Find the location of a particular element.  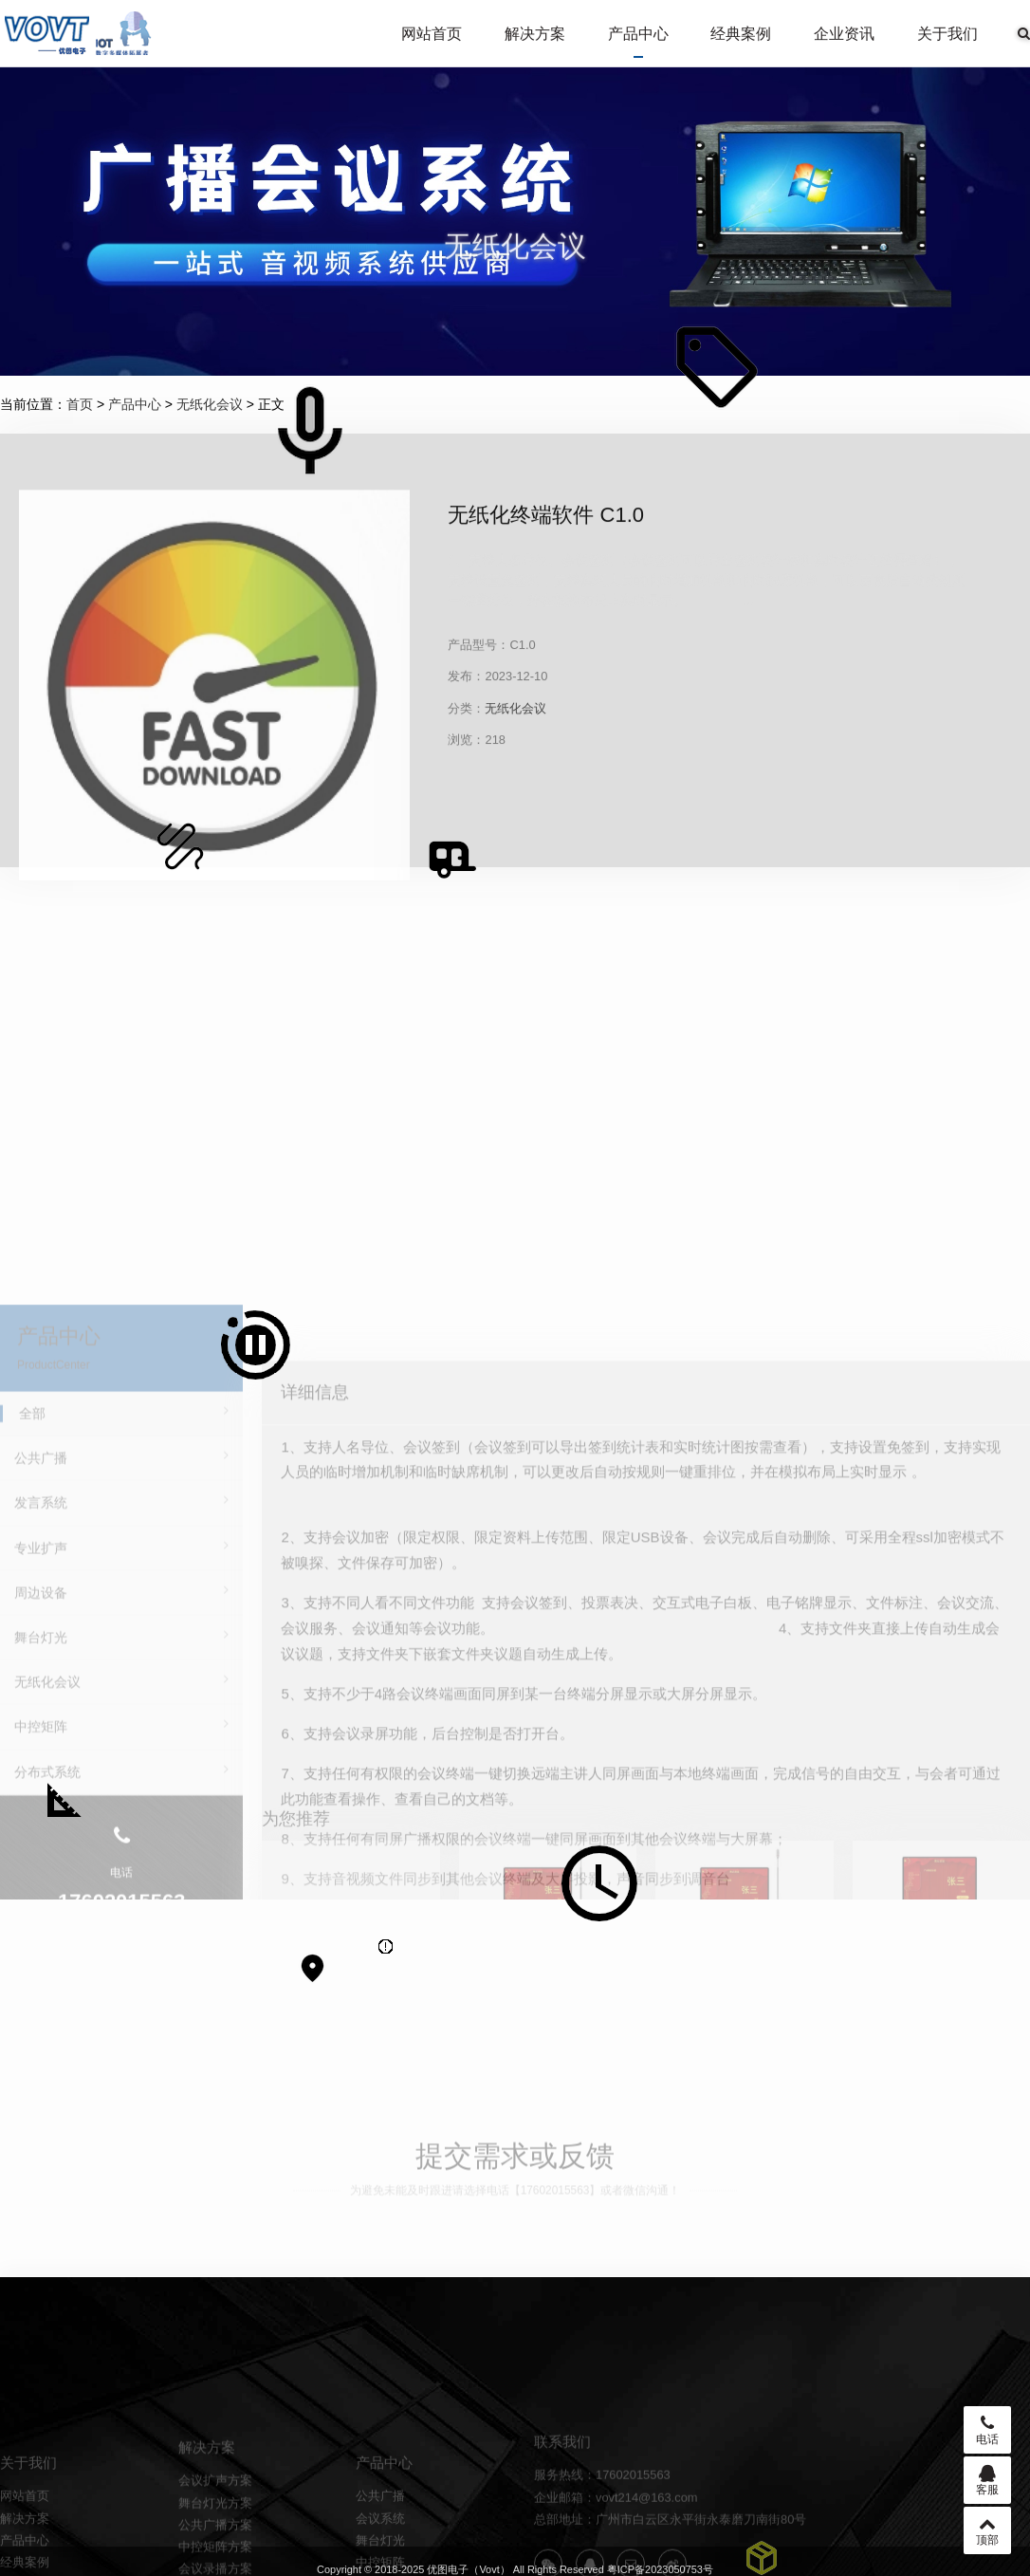

pause motion photo playback is located at coordinates (255, 1344).